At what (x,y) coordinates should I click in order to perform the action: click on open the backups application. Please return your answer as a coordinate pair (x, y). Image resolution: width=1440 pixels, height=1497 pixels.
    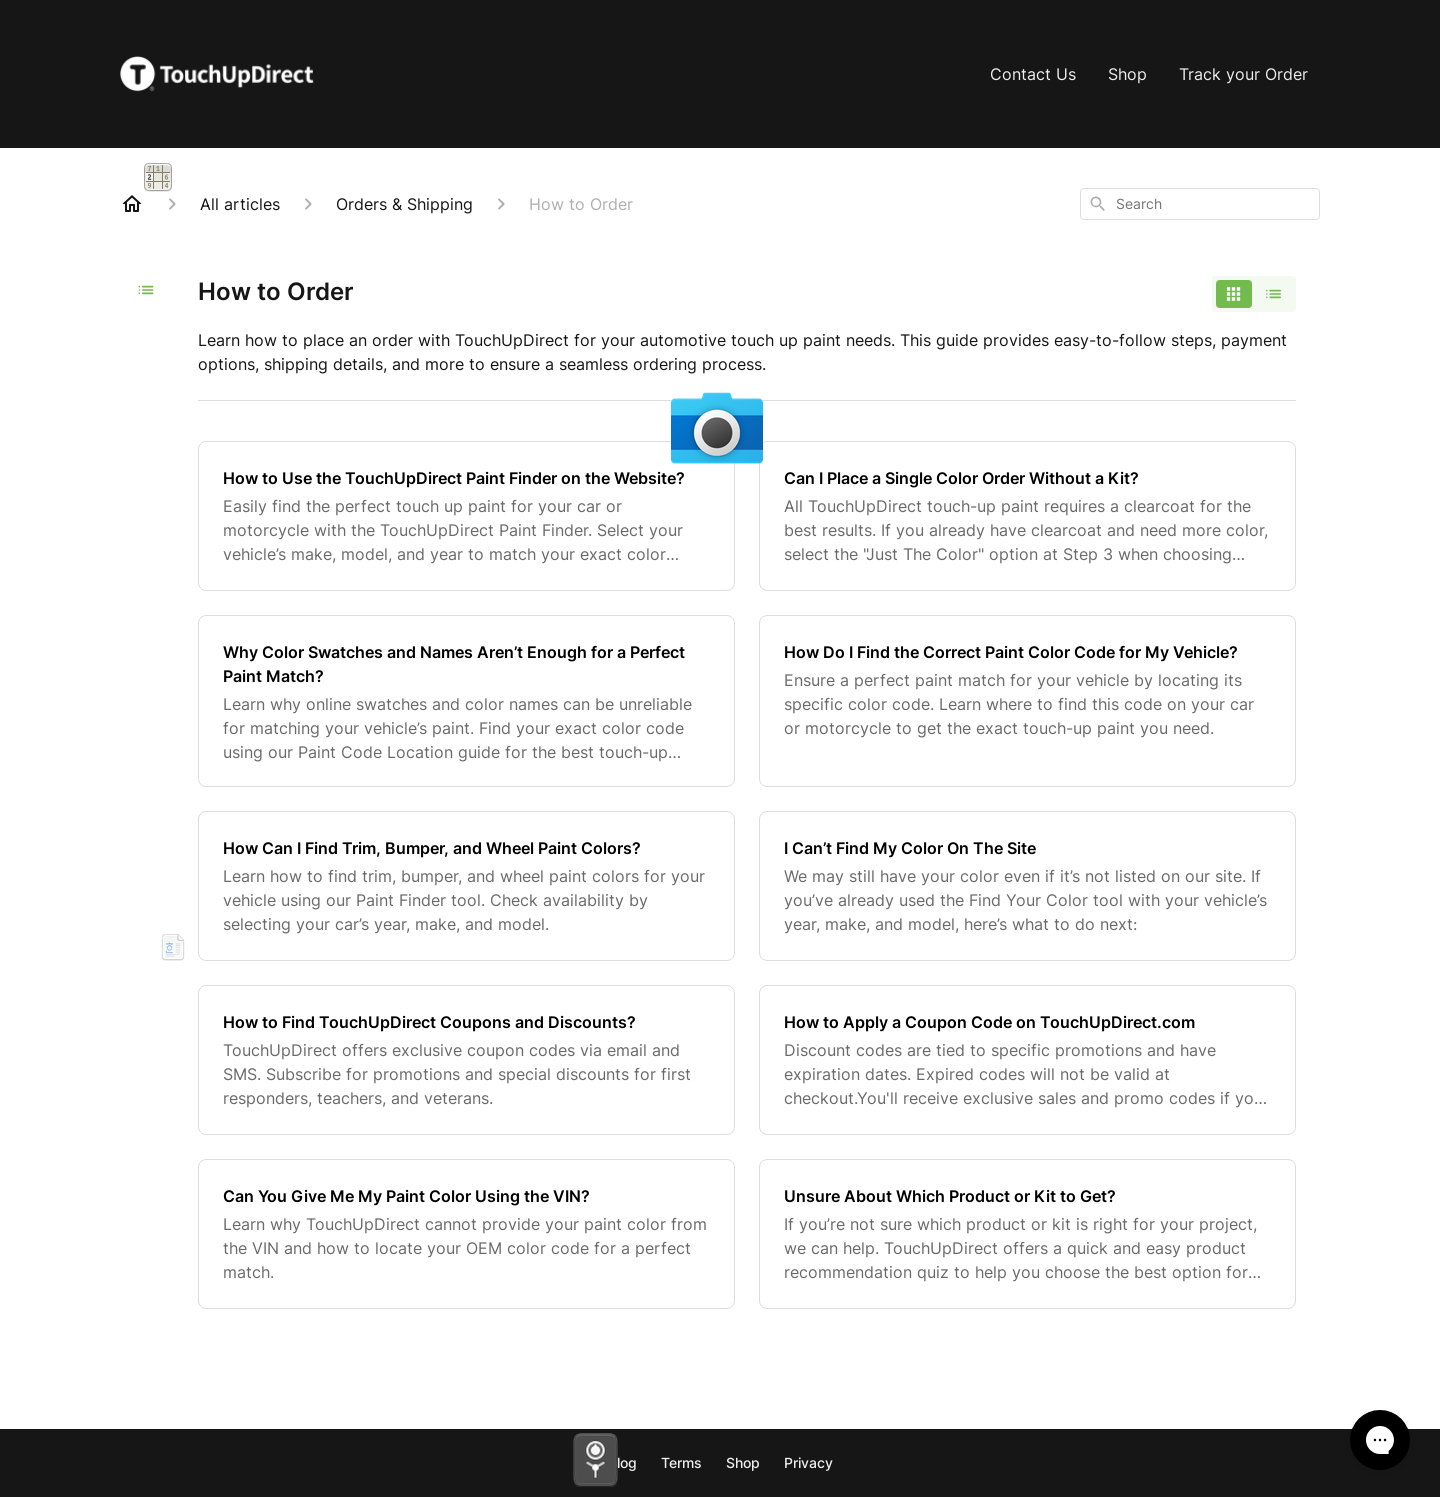
    Looking at the image, I should click on (595, 1459).